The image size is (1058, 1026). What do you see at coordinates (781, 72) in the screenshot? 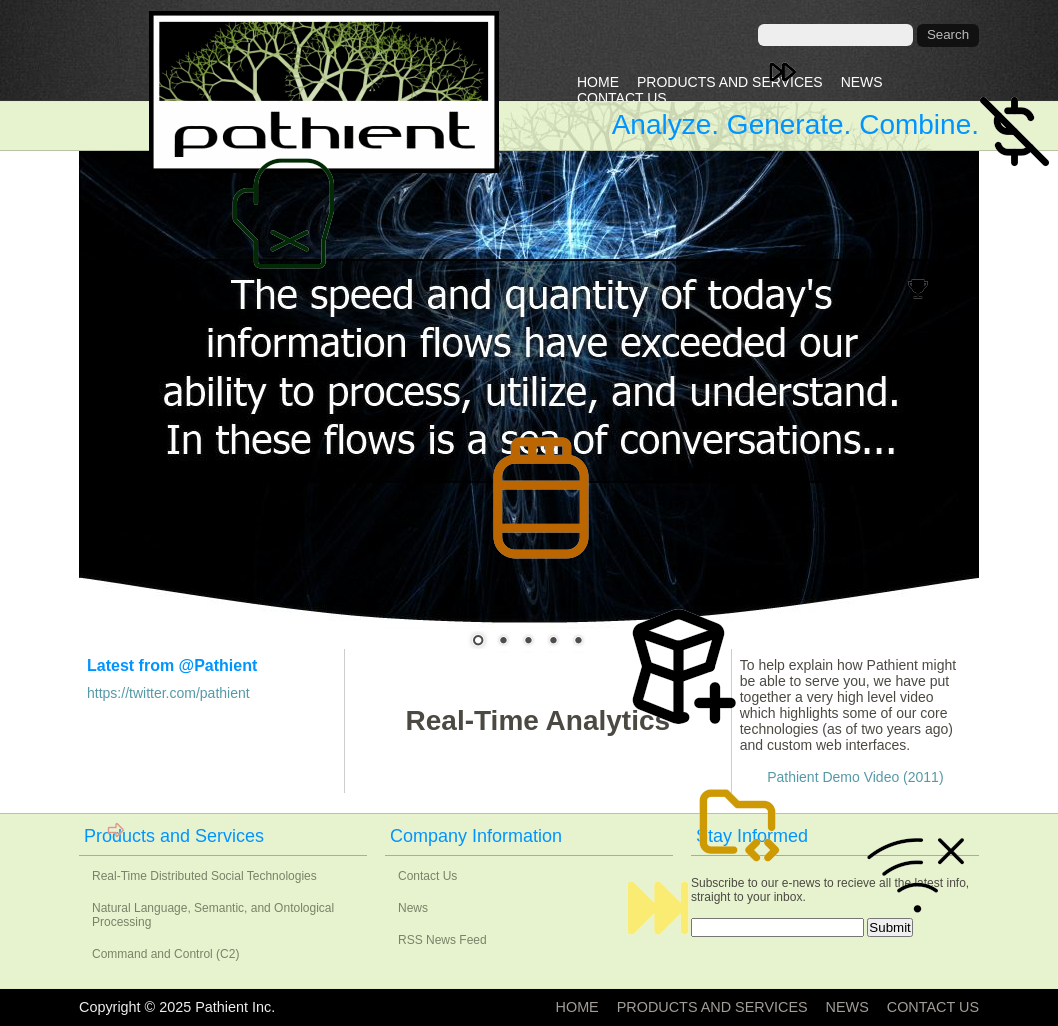
I see `fast forward media playback` at bounding box center [781, 72].